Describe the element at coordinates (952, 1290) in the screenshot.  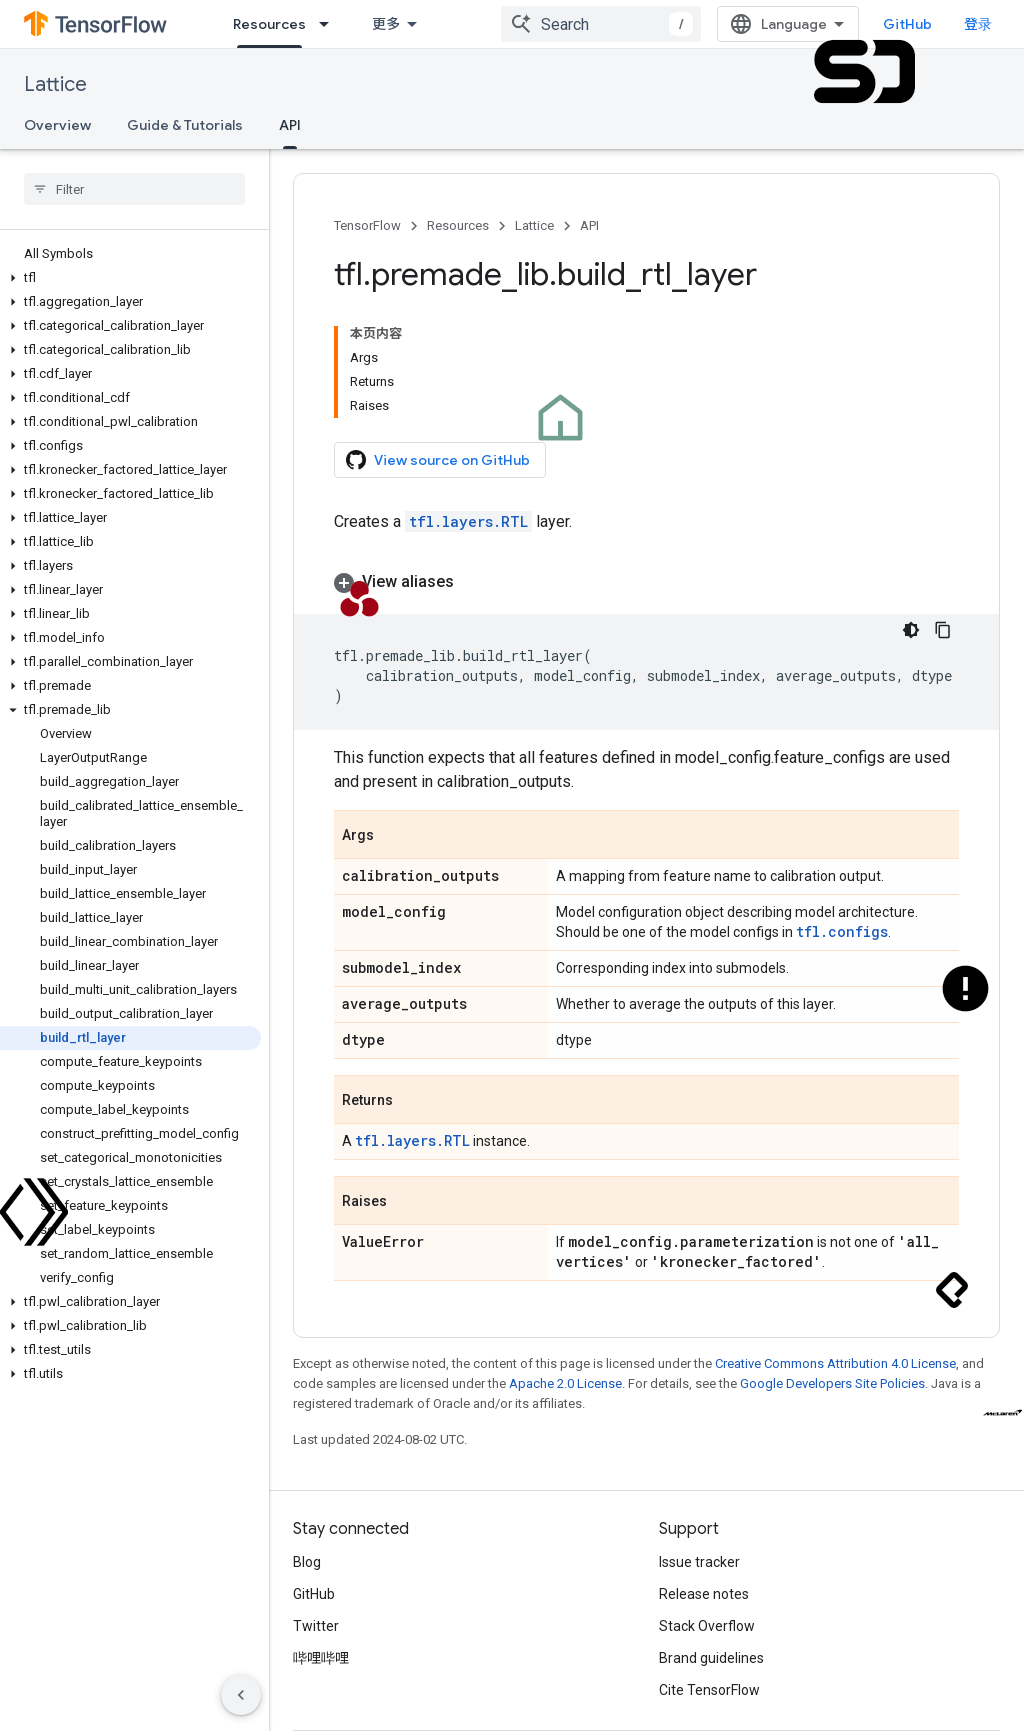
I see `open the Platzi learning platform` at that location.